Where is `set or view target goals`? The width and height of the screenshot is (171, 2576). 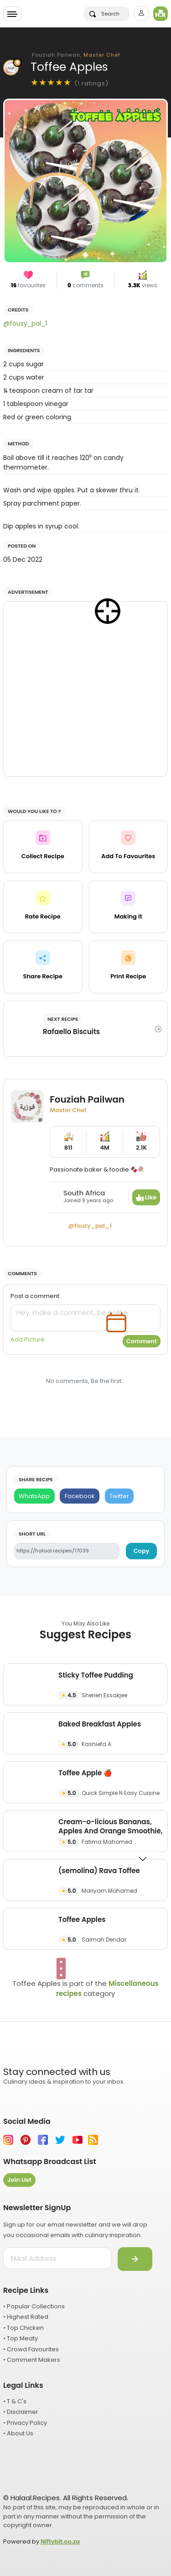
set or view target goals is located at coordinates (108, 611).